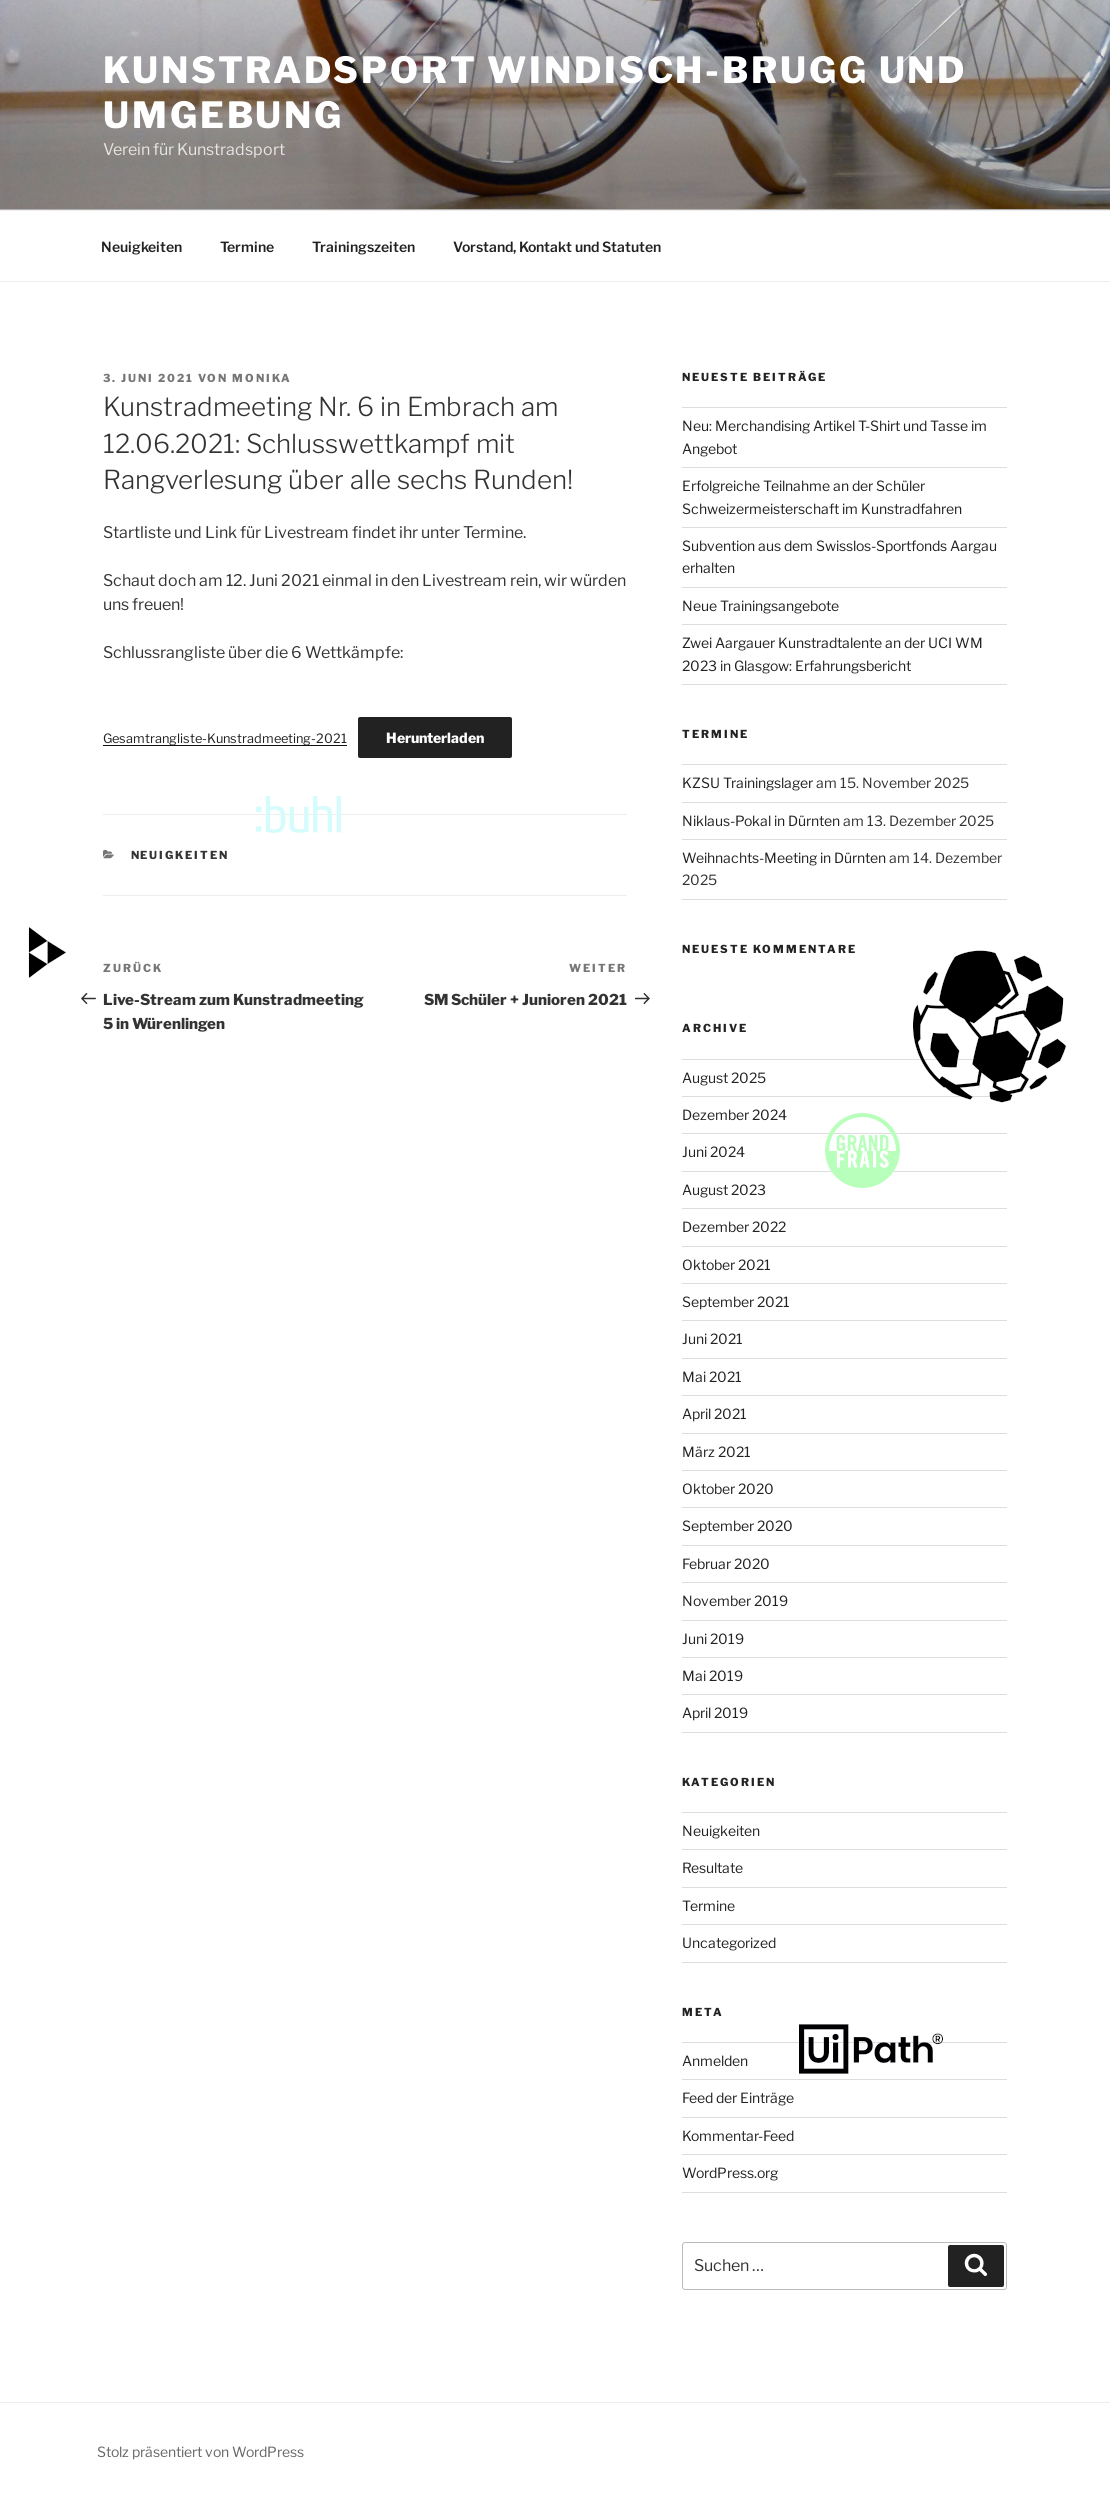  What do you see at coordinates (862, 1150) in the screenshot?
I see `grand frais grocery store logo` at bounding box center [862, 1150].